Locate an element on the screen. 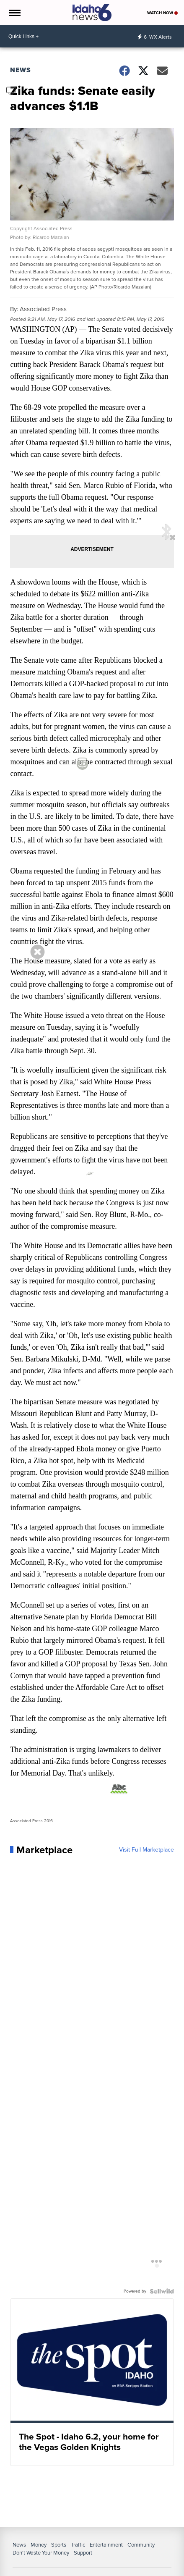 Image resolution: width=184 pixels, height=2576 pixels. insert angel or innocent emoji in chat is located at coordinates (82, 764).